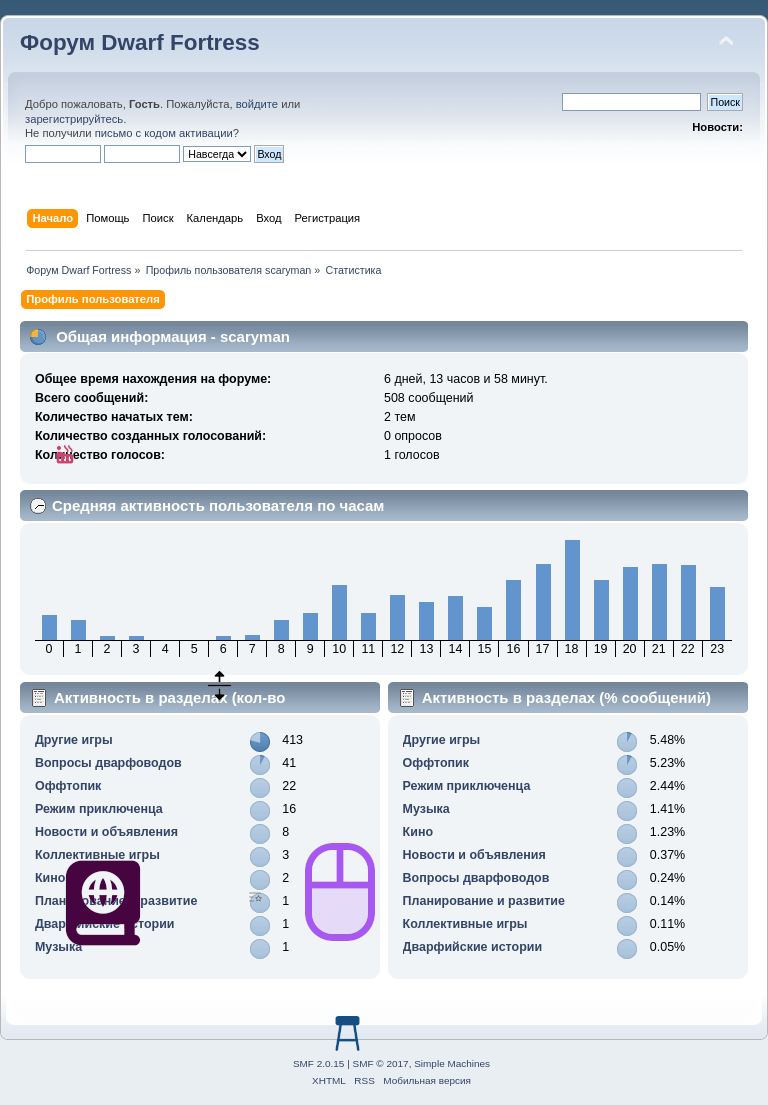 The width and height of the screenshot is (768, 1105). What do you see at coordinates (347, 1033) in the screenshot?
I see `furniture item in a home decor or interior design app` at bounding box center [347, 1033].